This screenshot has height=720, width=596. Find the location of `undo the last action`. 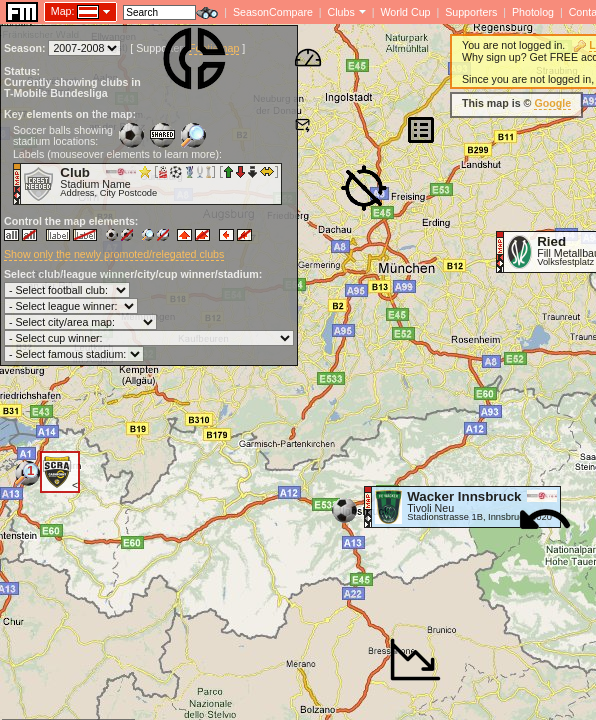

undo the last action is located at coordinates (545, 519).